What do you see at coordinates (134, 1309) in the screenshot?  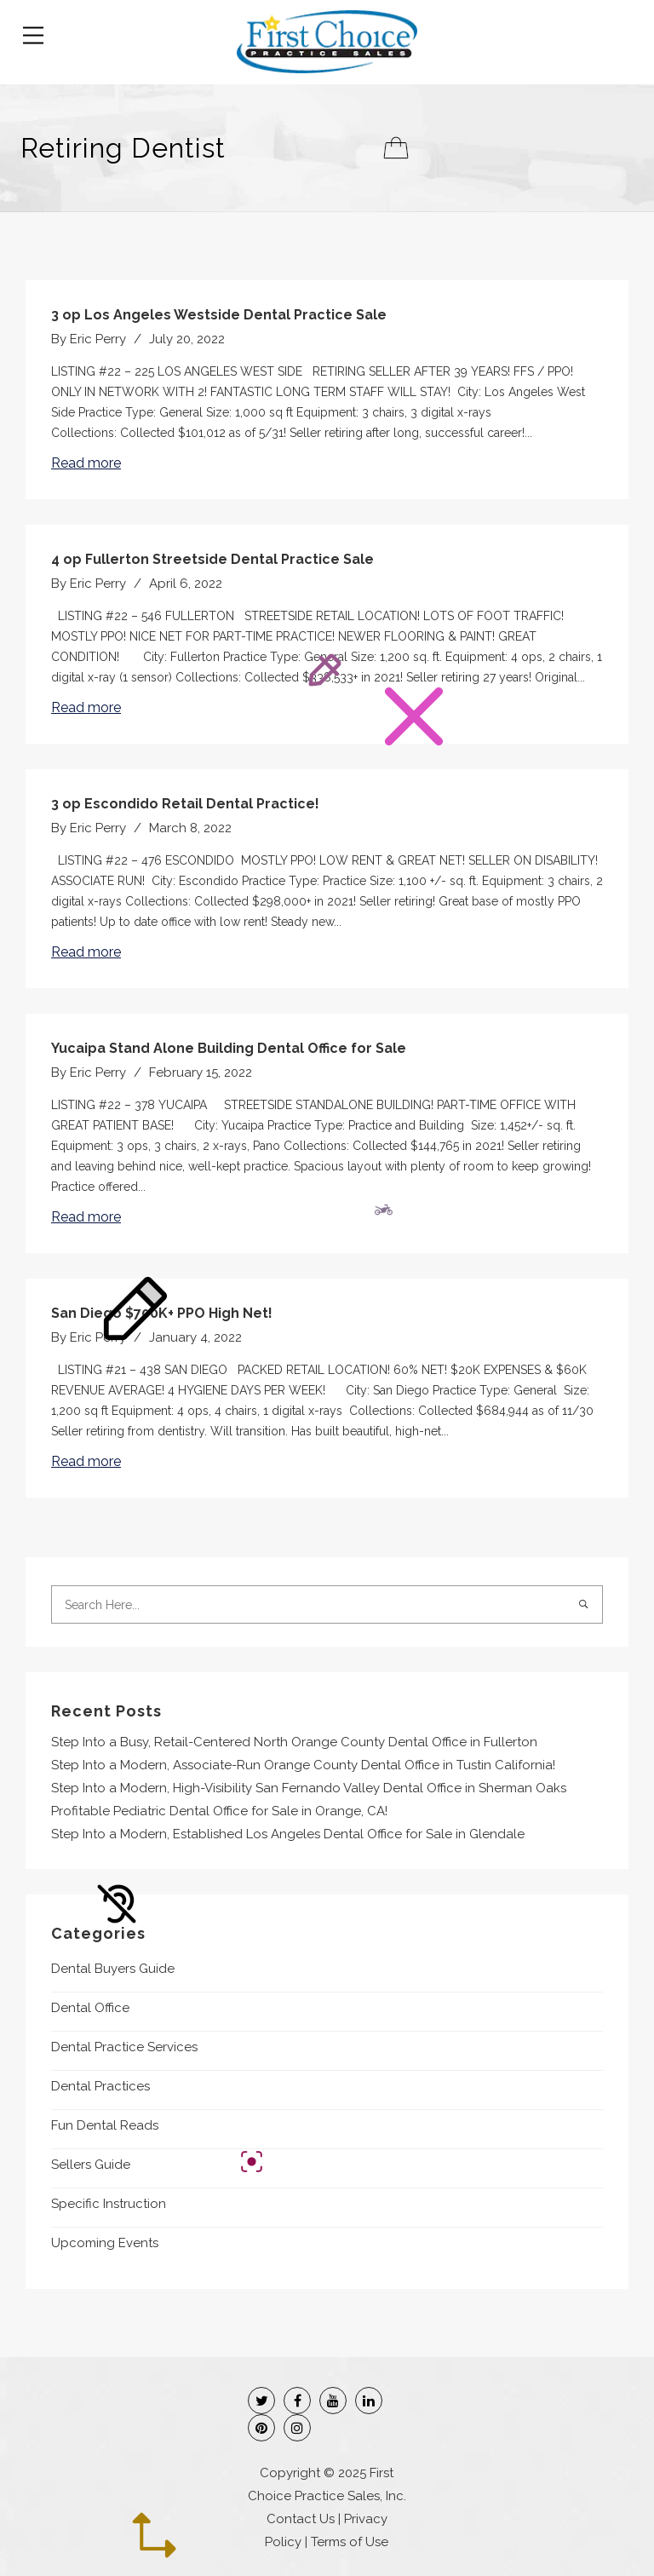 I see `edit content or text` at bounding box center [134, 1309].